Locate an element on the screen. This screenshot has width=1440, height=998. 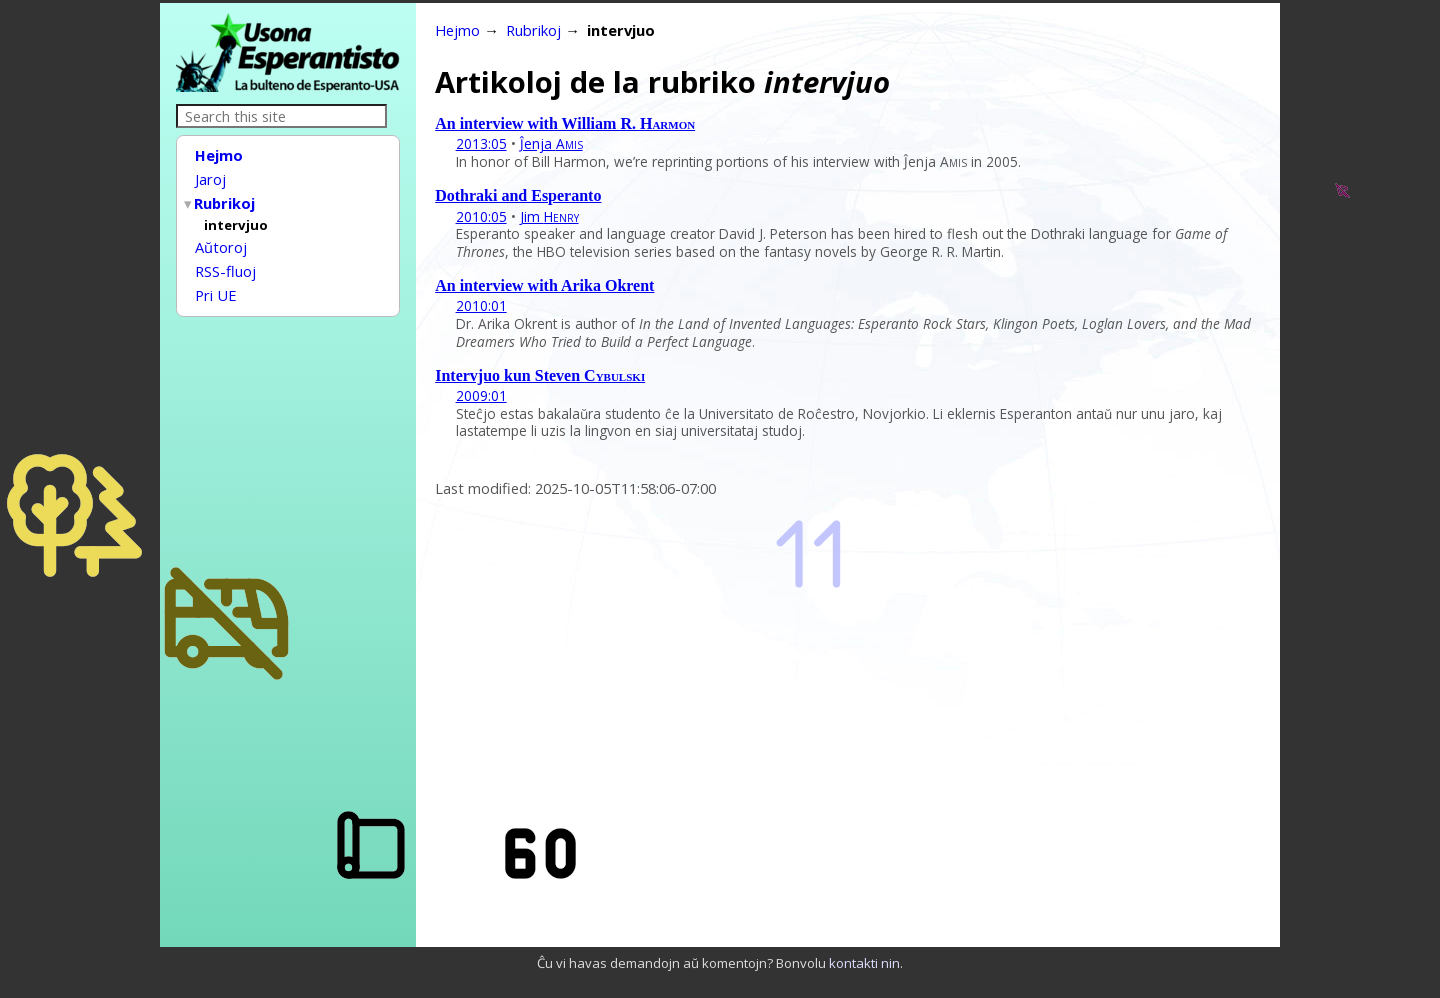
view parks or nature areas nearby is located at coordinates (74, 515).